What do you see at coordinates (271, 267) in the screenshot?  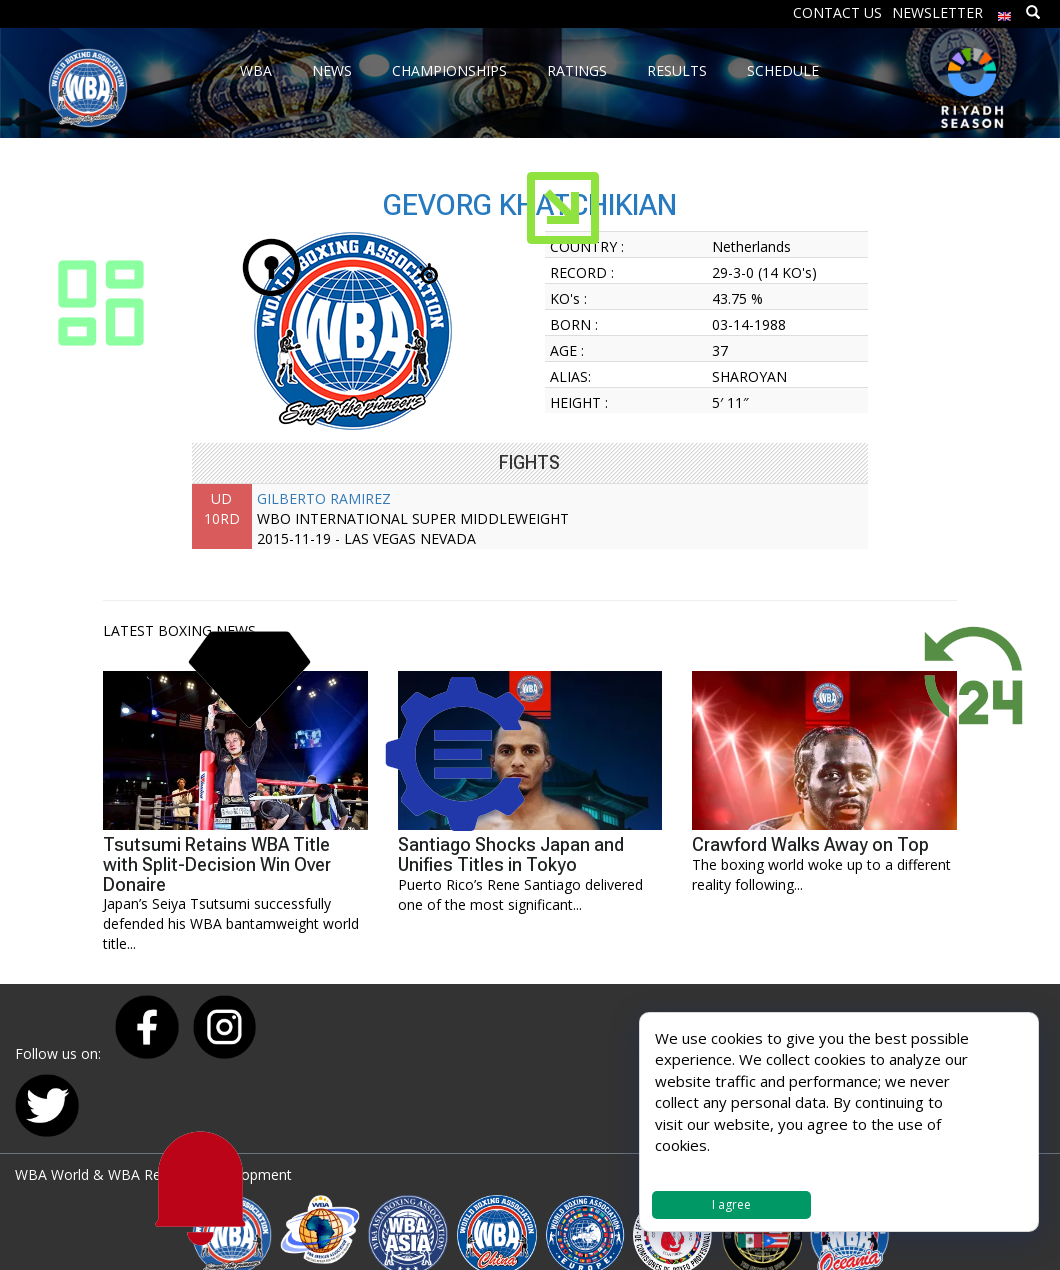 I see `lock or secure a room` at bounding box center [271, 267].